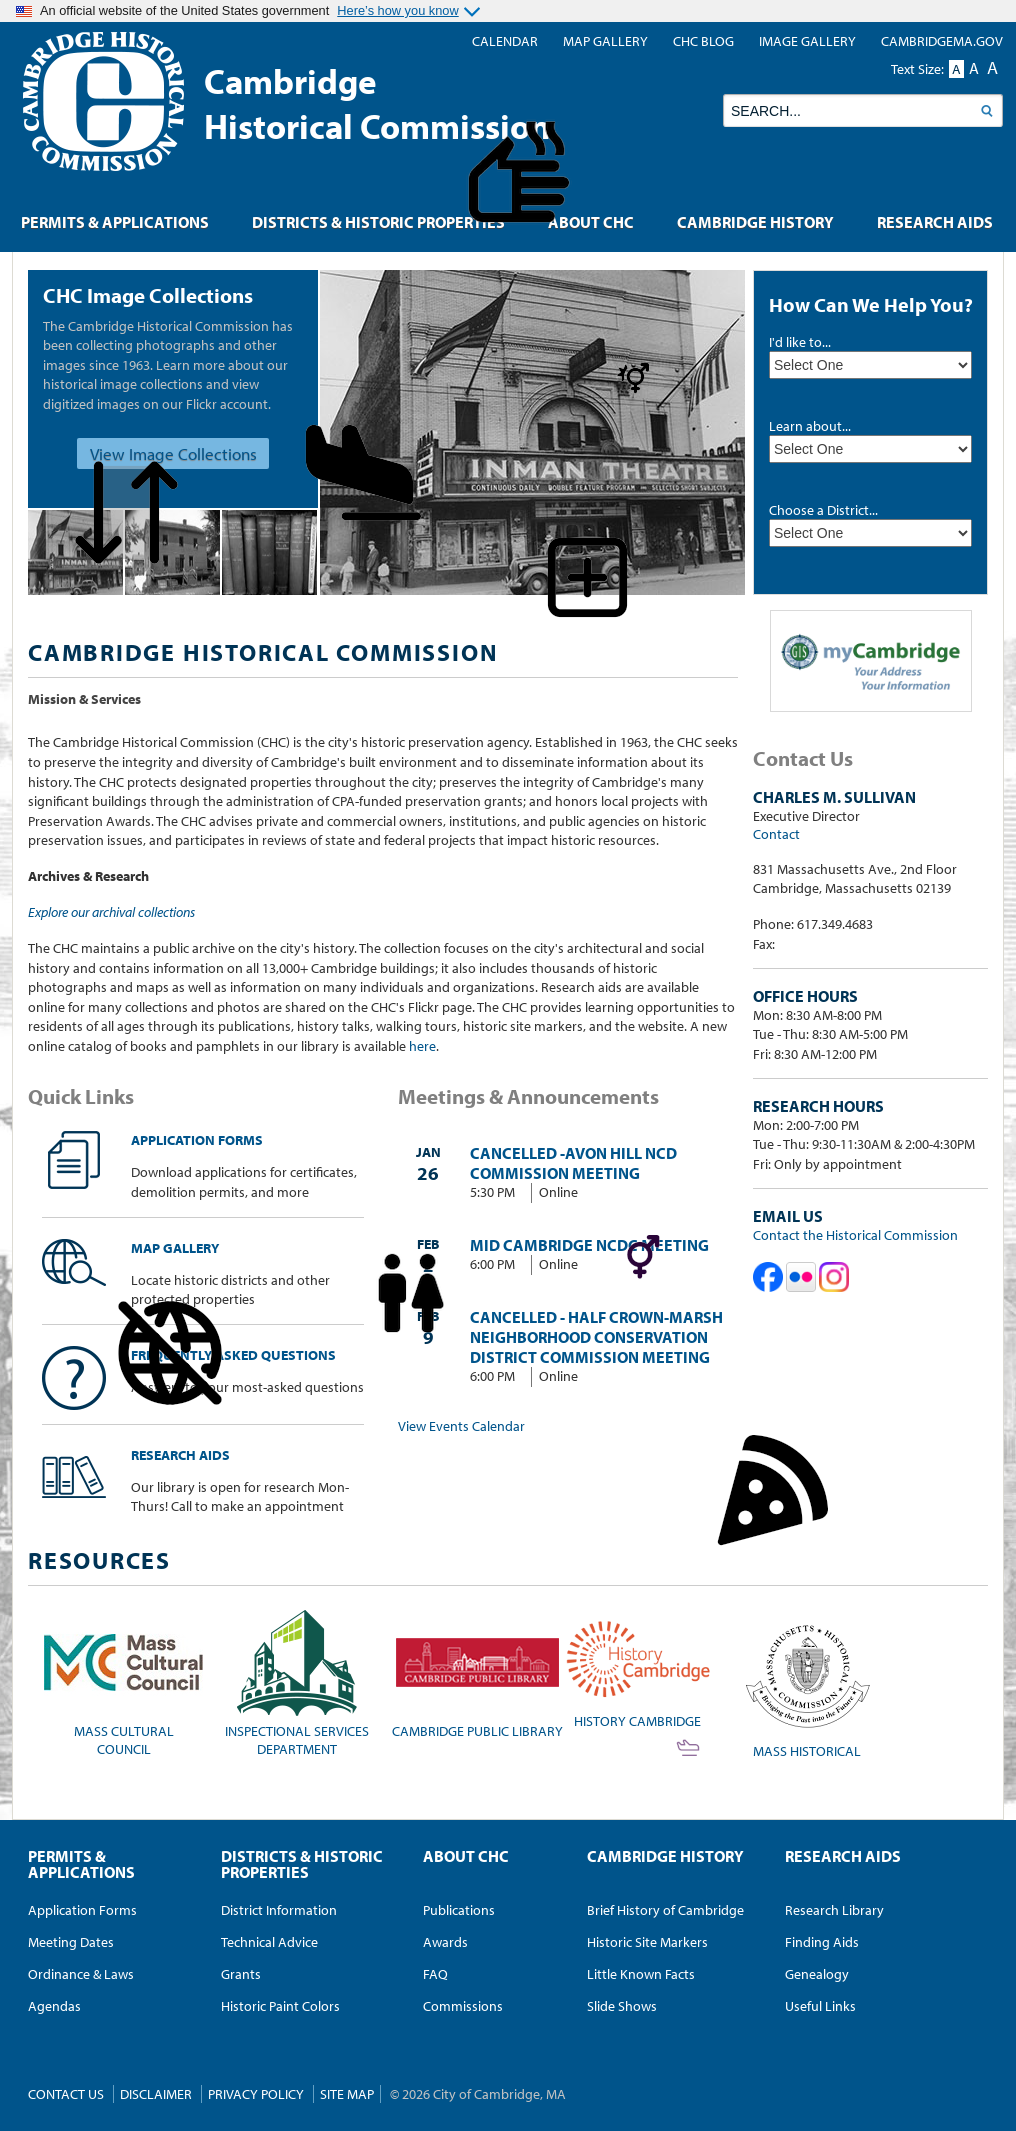 The image size is (1016, 2131). I want to click on disable internet or web access, so click(170, 1353).